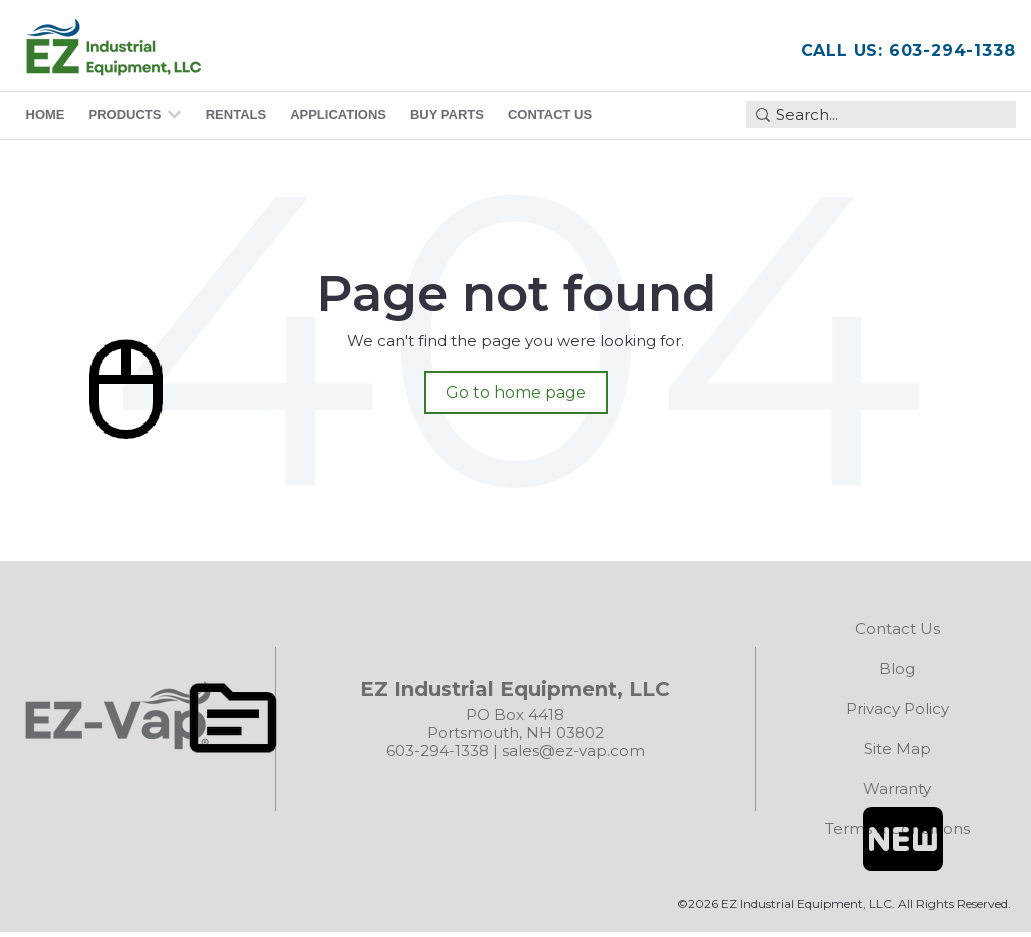 Image resolution: width=1031 pixels, height=937 pixels. I want to click on indicates new content or recently added items, so click(903, 839).